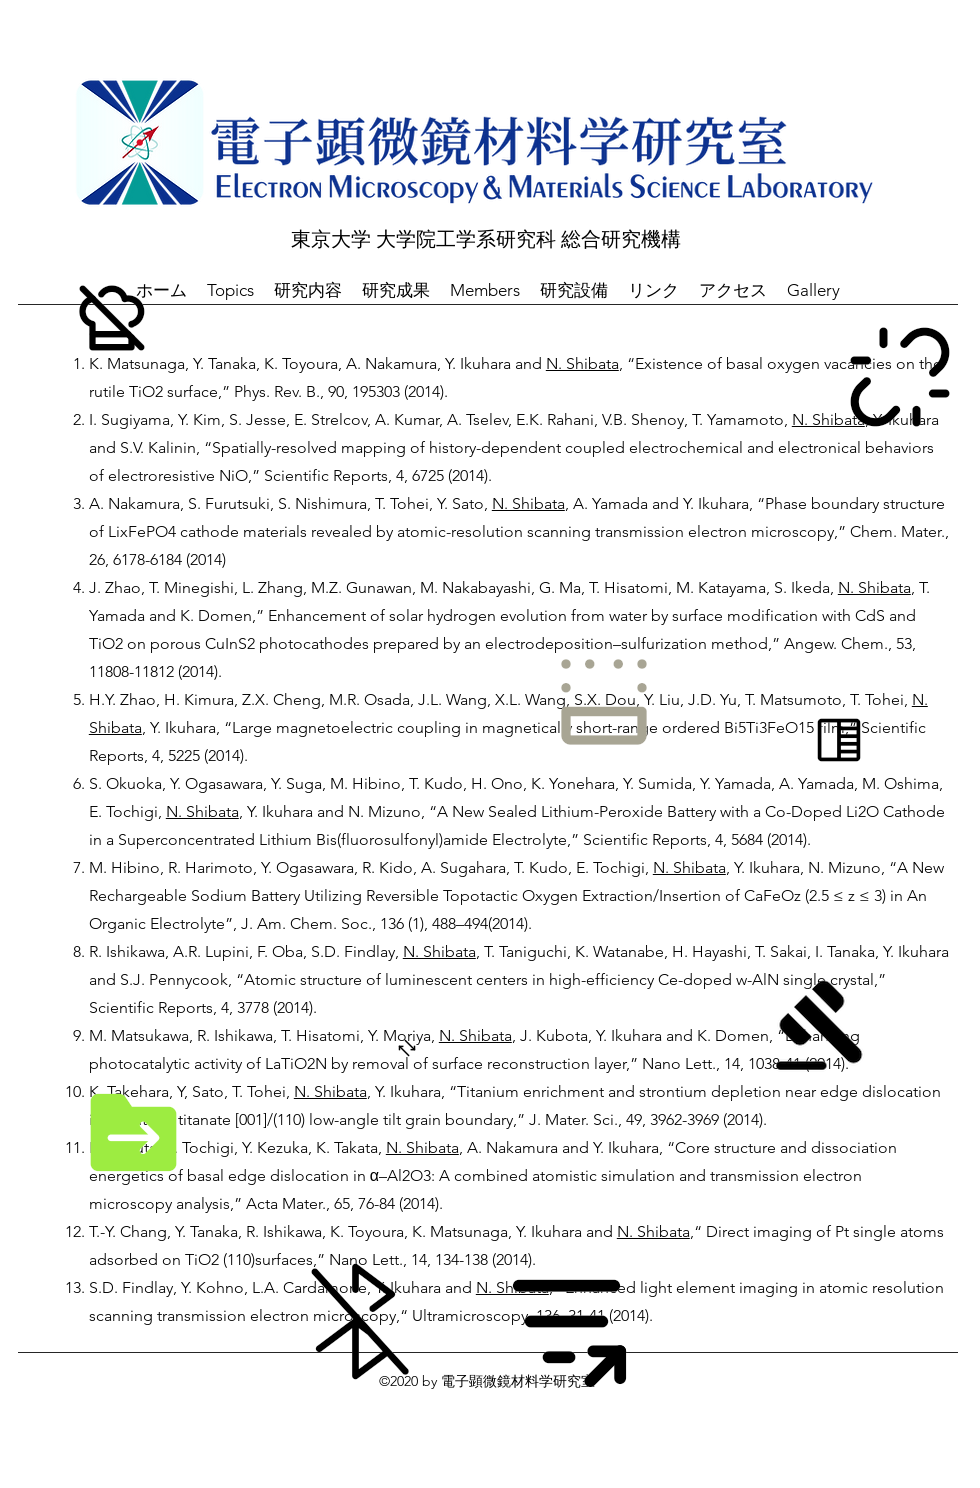 The height and width of the screenshot is (1488, 980). What do you see at coordinates (839, 740) in the screenshot?
I see `toggle between split-screen or half-view mode` at bounding box center [839, 740].